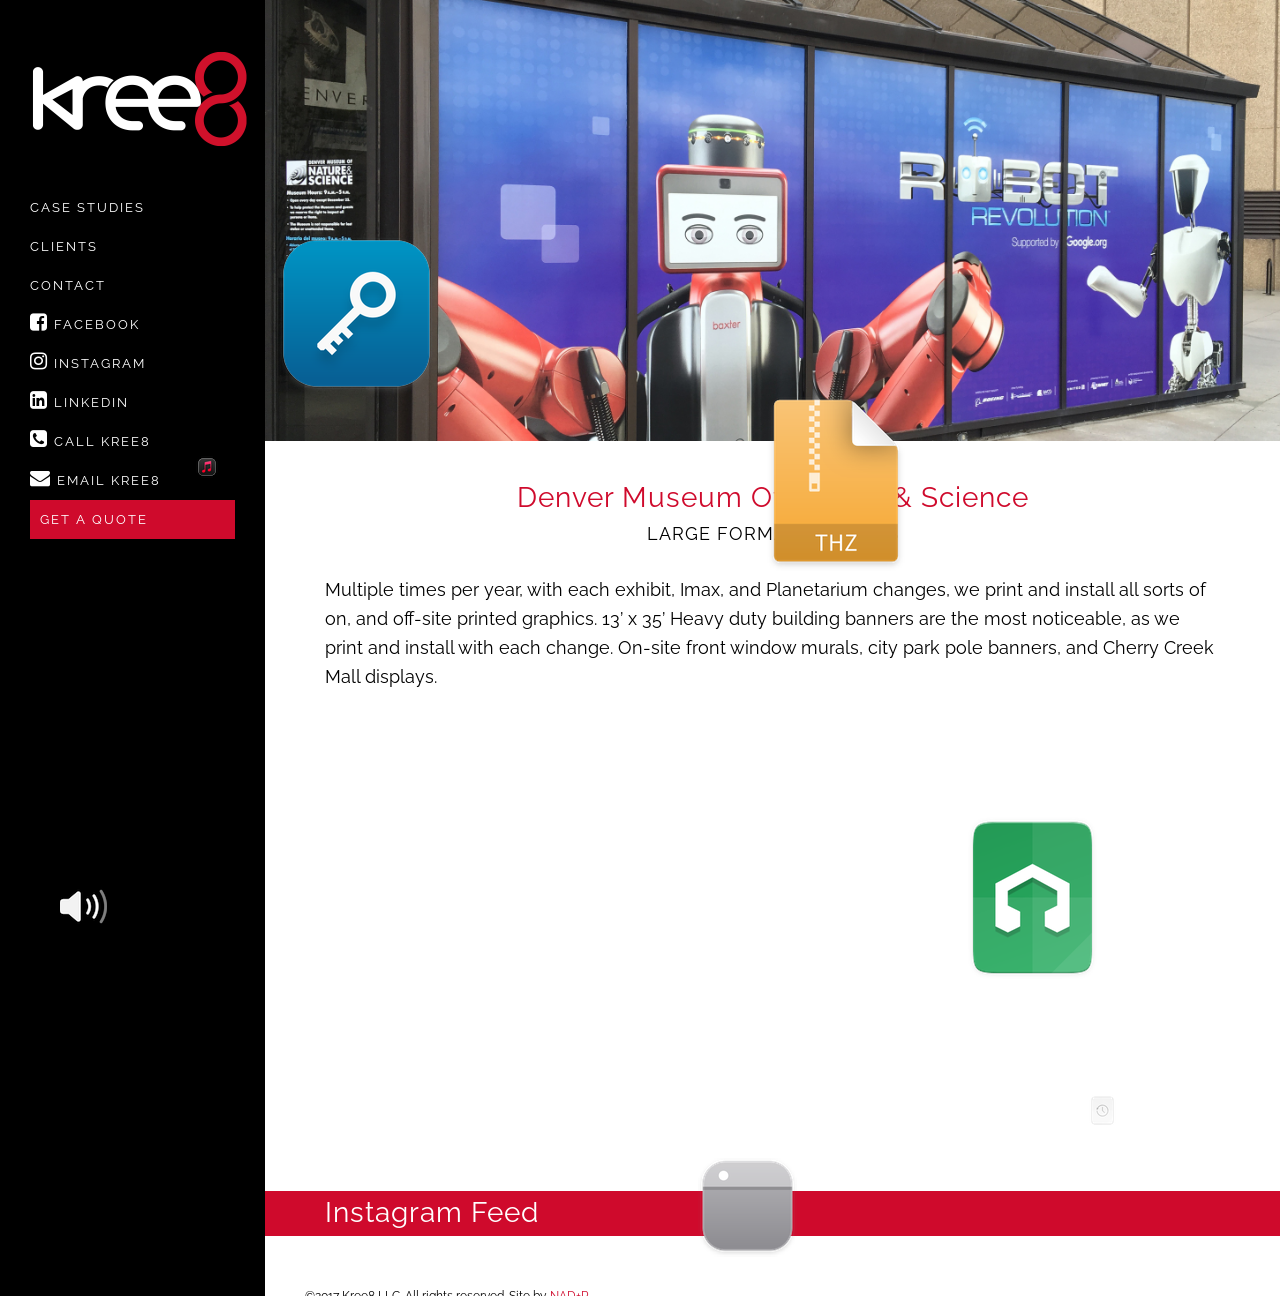  What do you see at coordinates (747, 1207) in the screenshot?
I see `access window management settings` at bounding box center [747, 1207].